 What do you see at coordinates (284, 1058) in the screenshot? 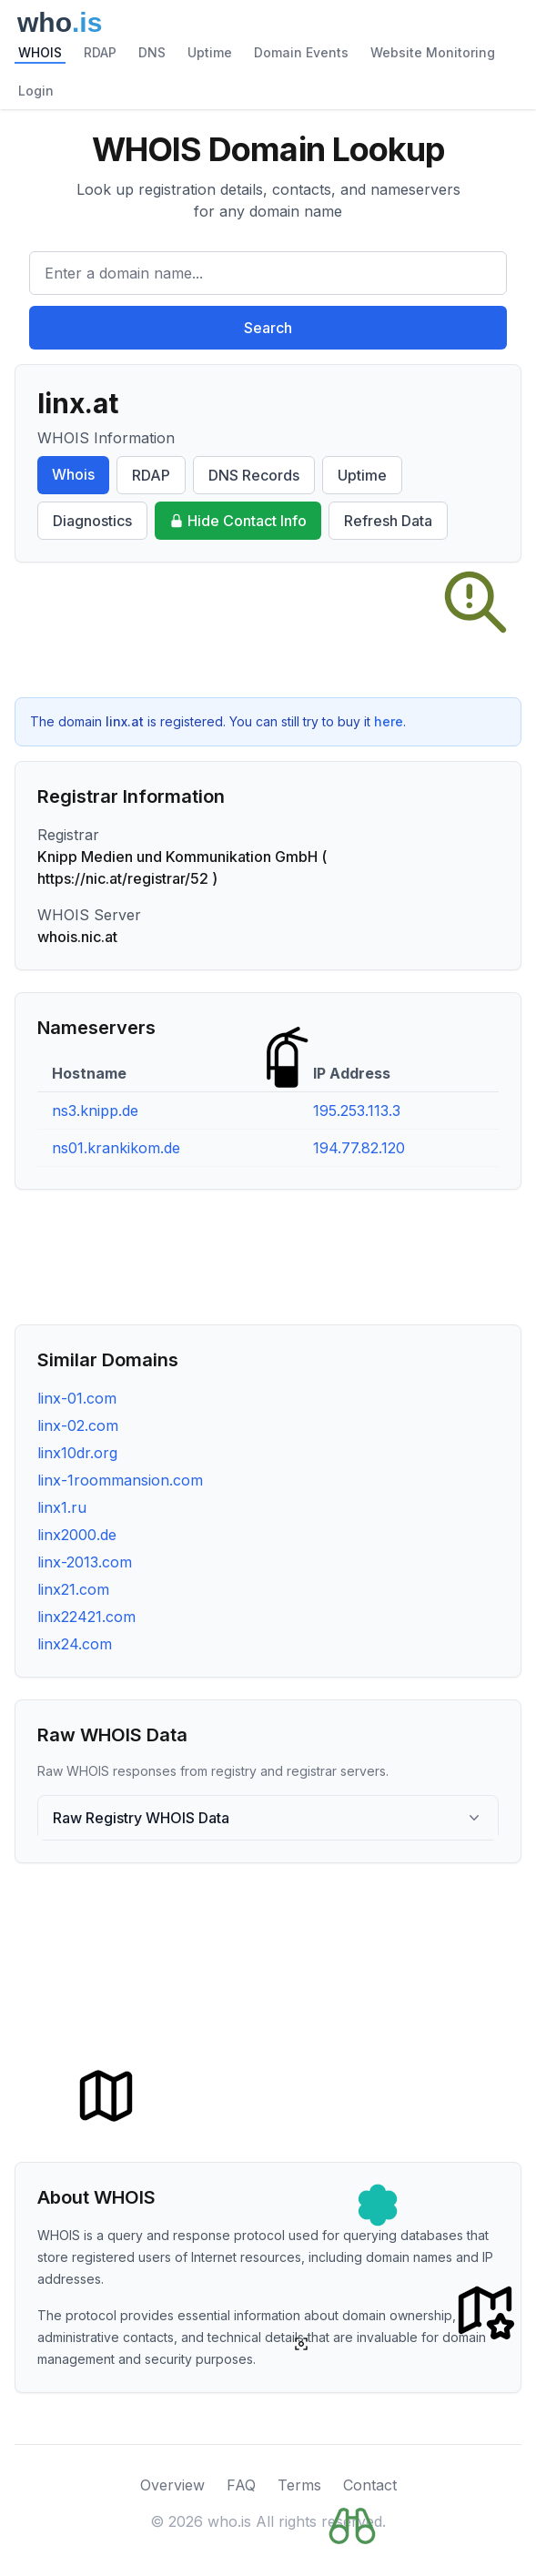
I see `fire safety equipment indicator` at bounding box center [284, 1058].